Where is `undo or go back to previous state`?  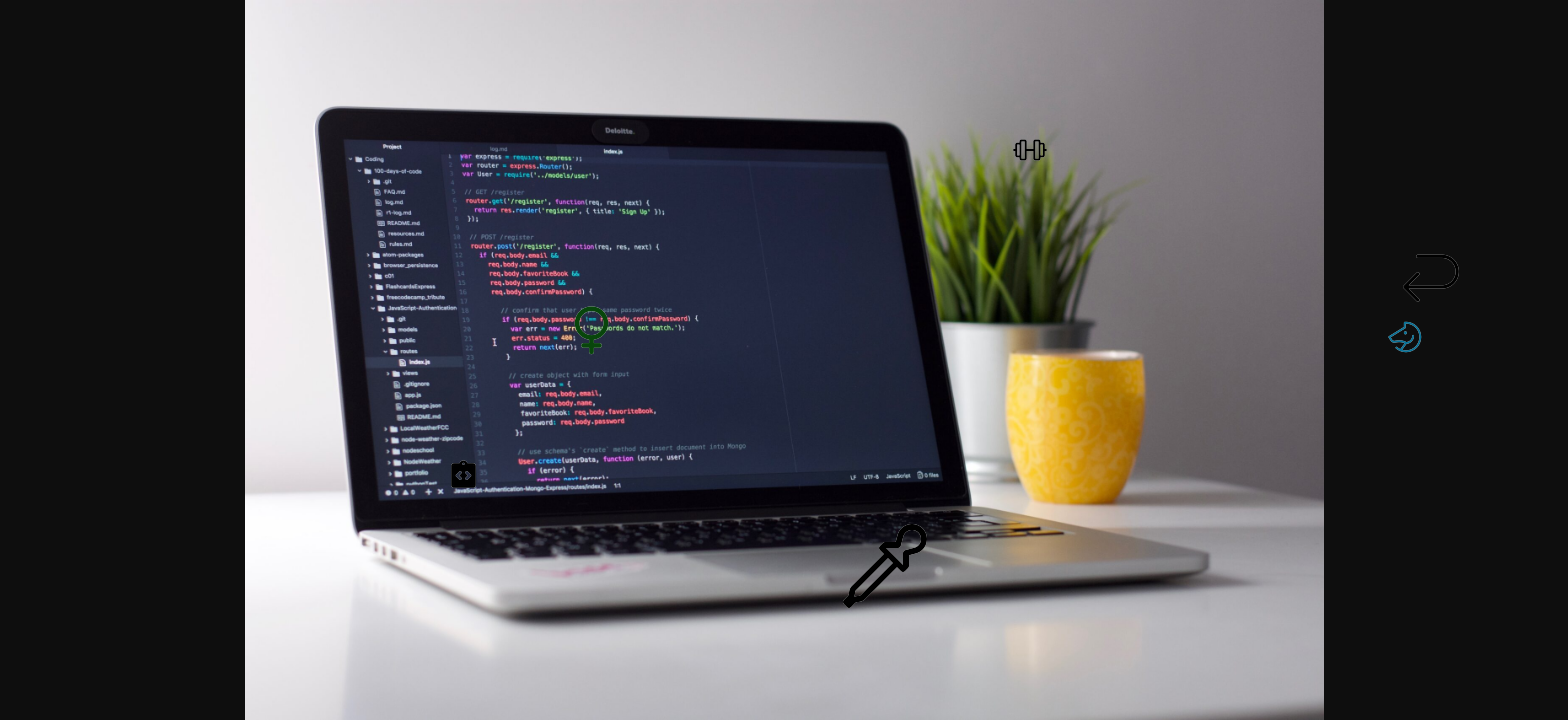 undo or go back to previous state is located at coordinates (1431, 276).